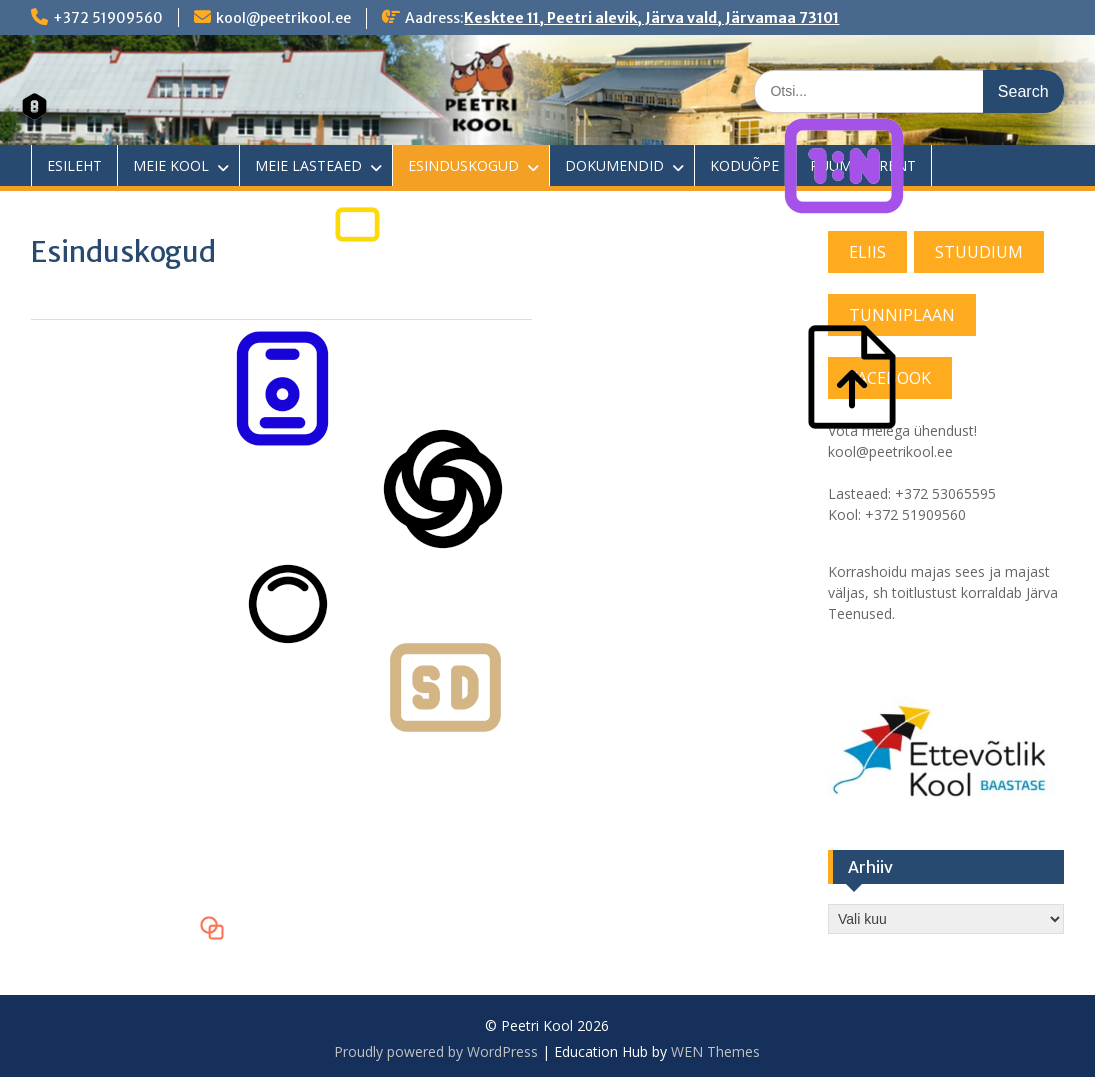  Describe the element at coordinates (34, 106) in the screenshot. I see `indicates step 8 in a multi-step process` at that location.